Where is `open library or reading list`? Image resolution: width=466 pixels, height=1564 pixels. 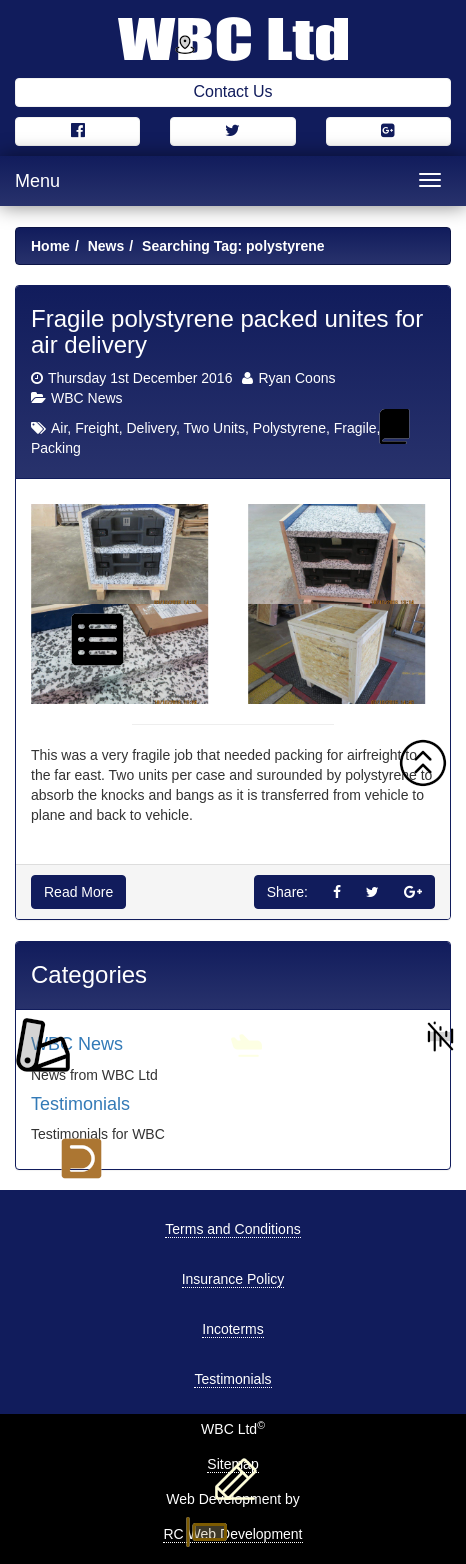 open library or reading list is located at coordinates (394, 426).